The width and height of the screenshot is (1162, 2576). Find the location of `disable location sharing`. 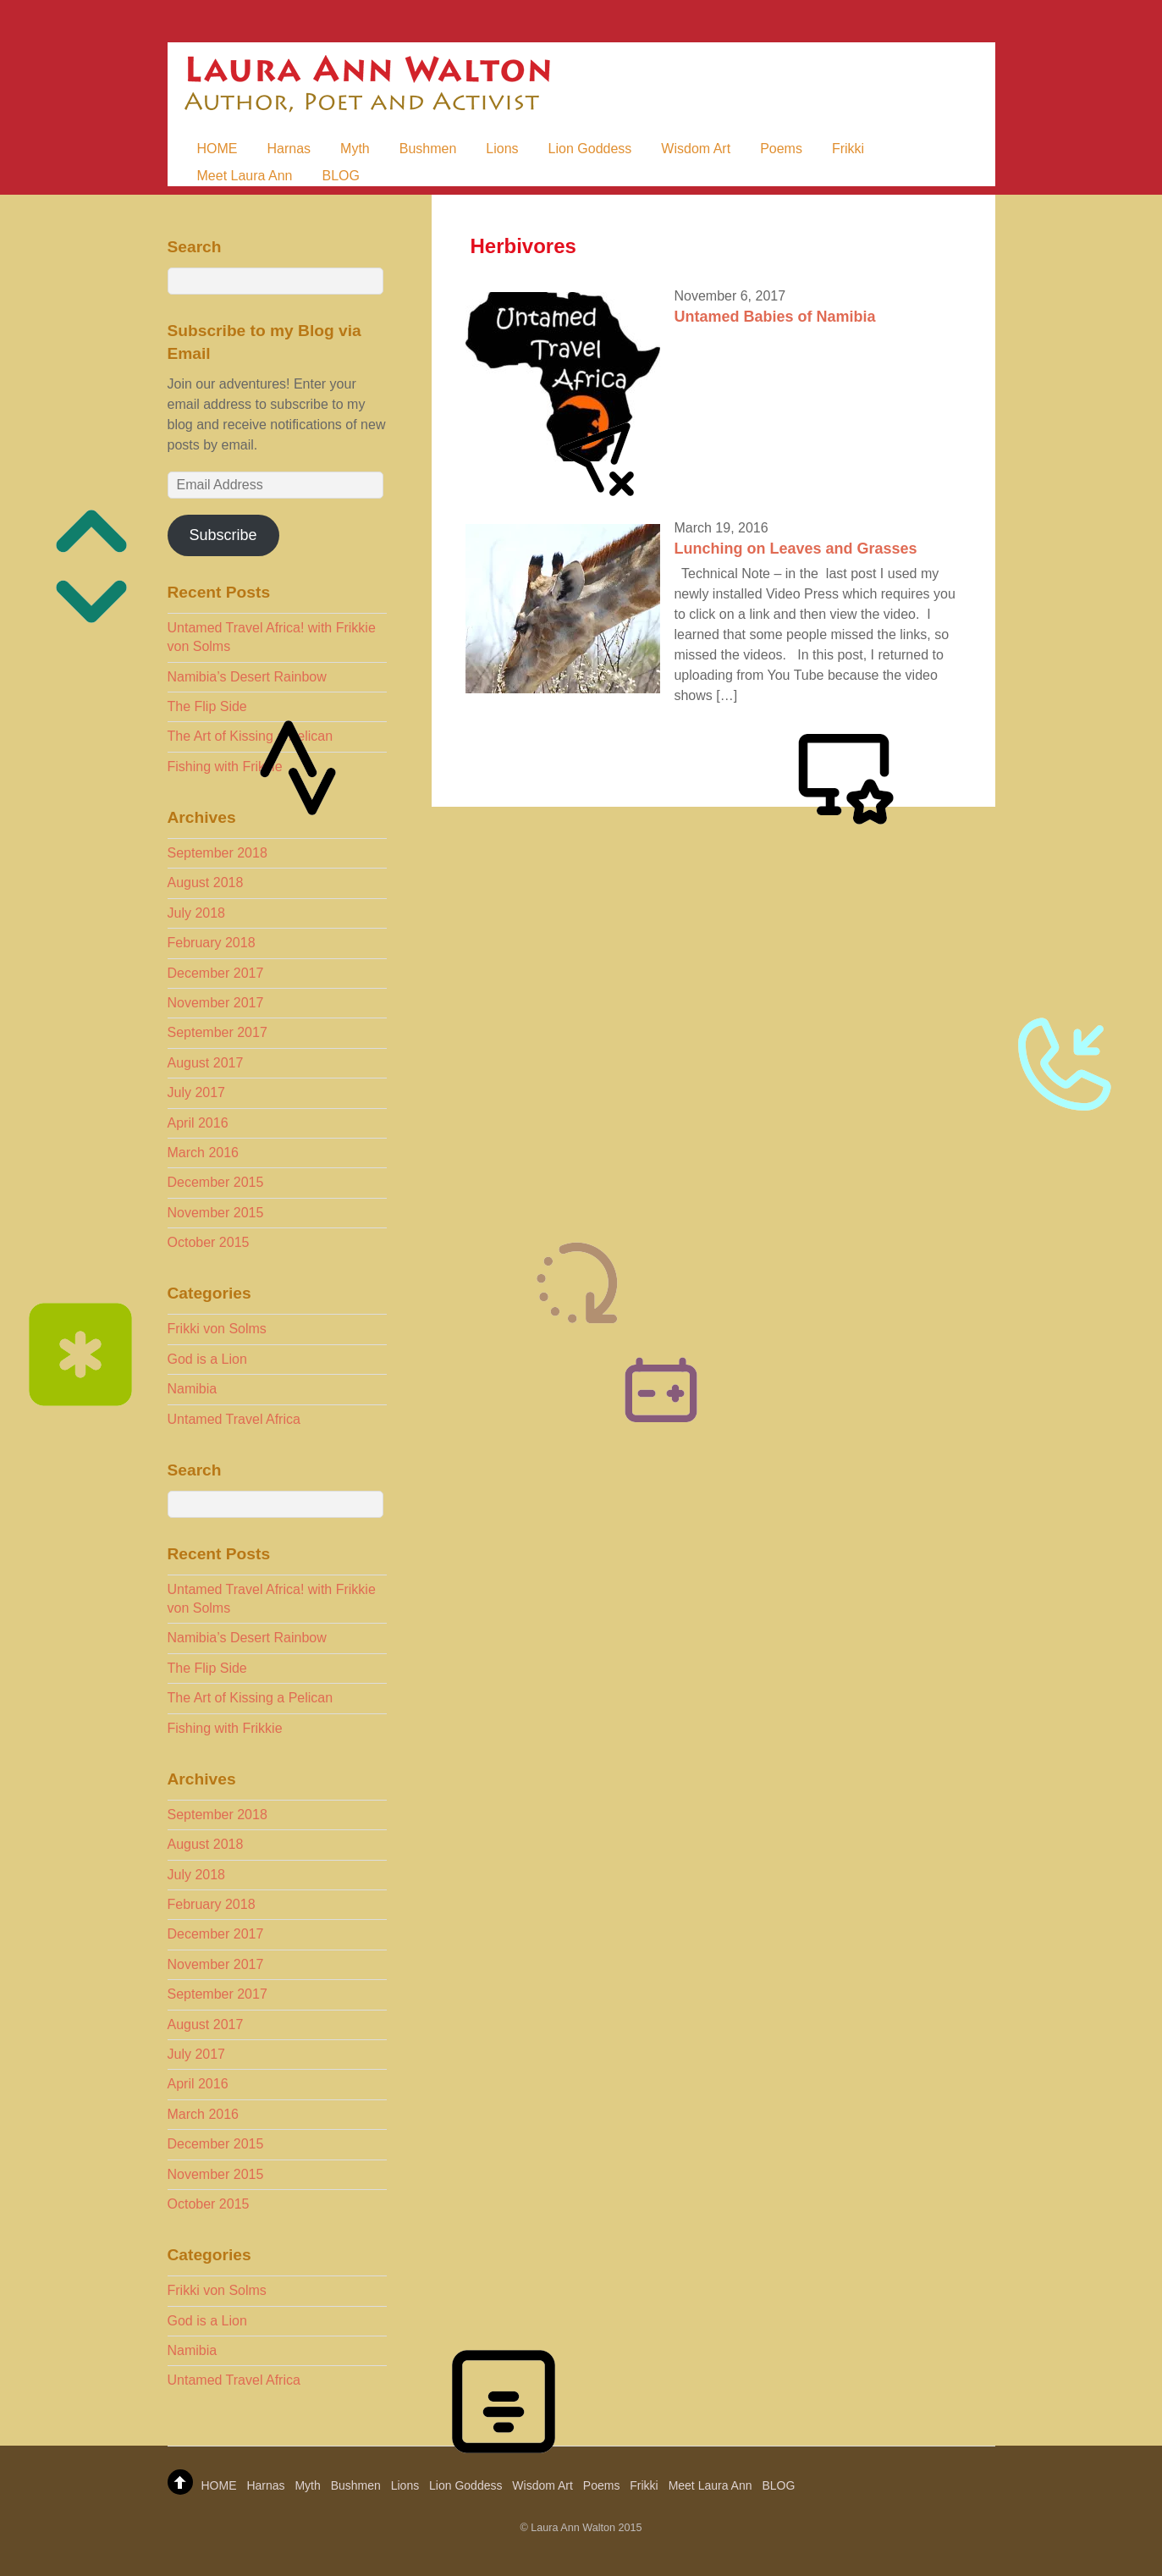

disable location sharing is located at coordinates (595, 457).